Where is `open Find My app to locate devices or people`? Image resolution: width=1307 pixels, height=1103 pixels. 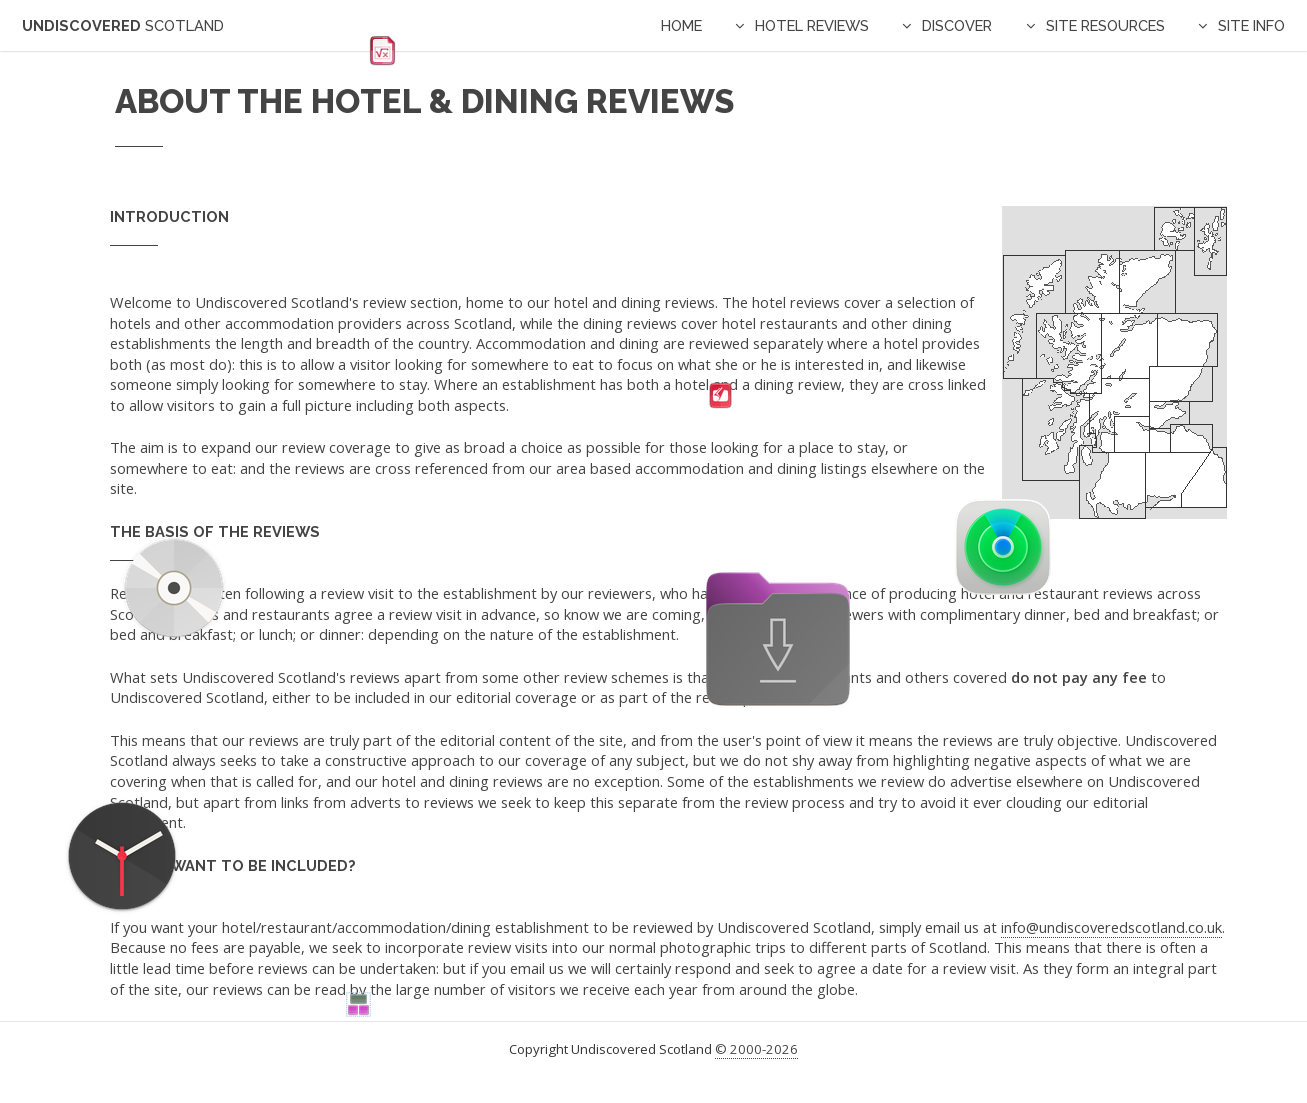
open Find My app to locate devices or people is located at coordinates (1003, 547).